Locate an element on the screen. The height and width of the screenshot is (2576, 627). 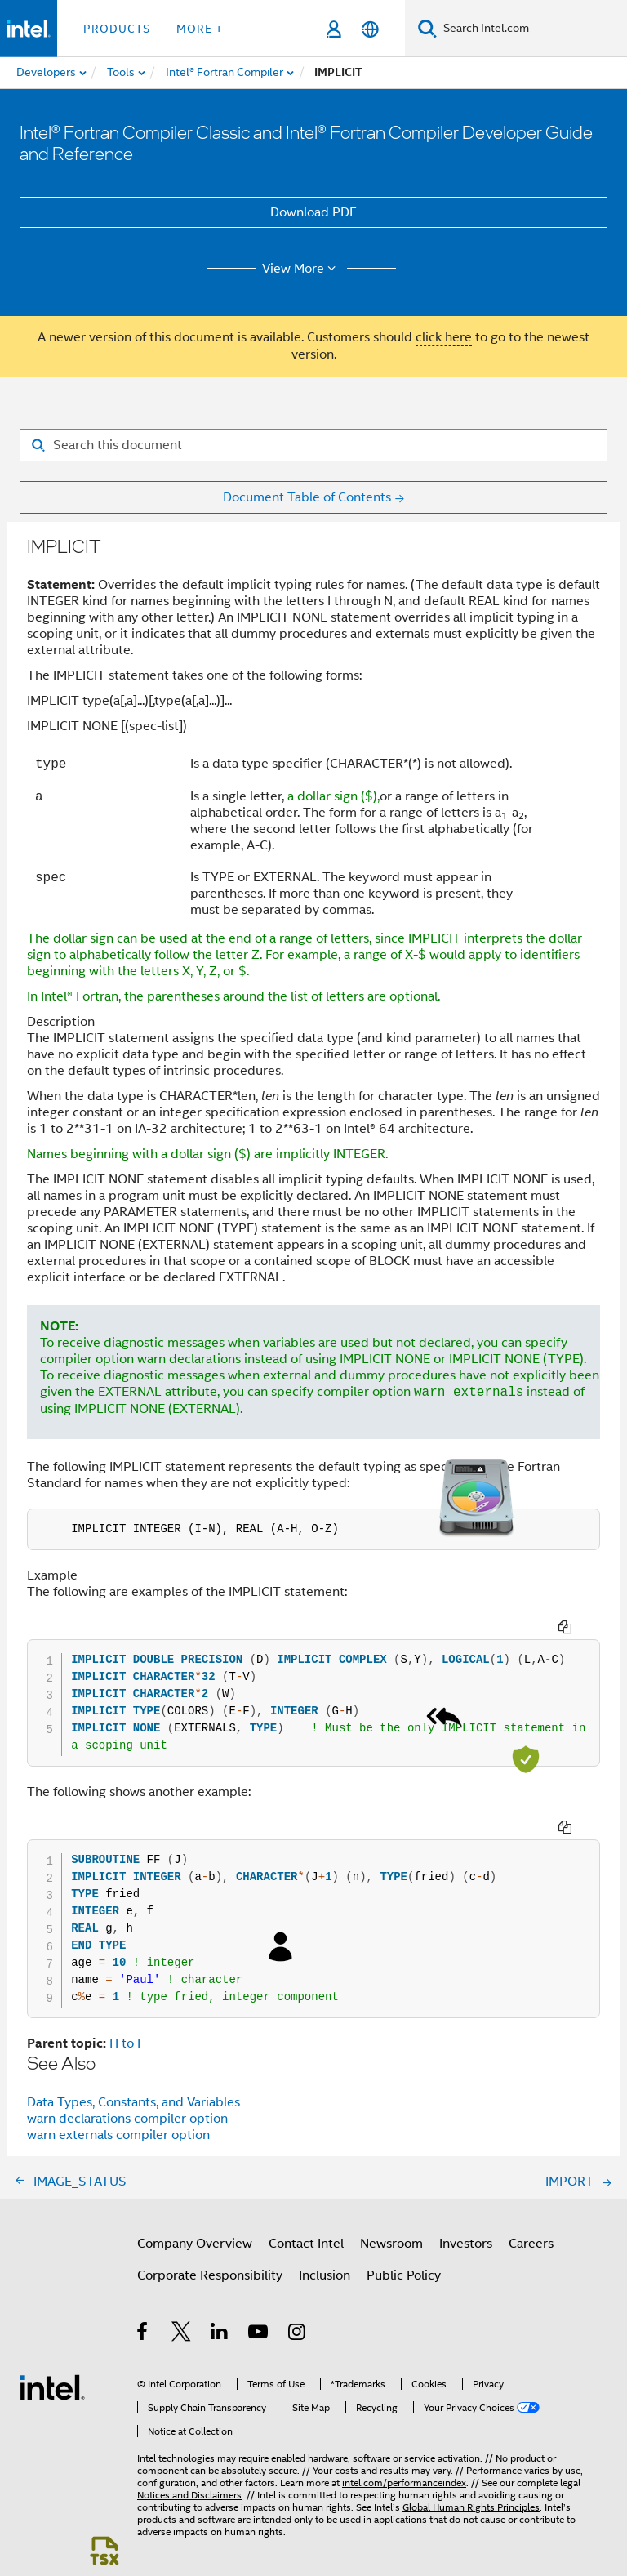
view disk partitions on a multi-partition drive is located at coordinates (476, 1496).